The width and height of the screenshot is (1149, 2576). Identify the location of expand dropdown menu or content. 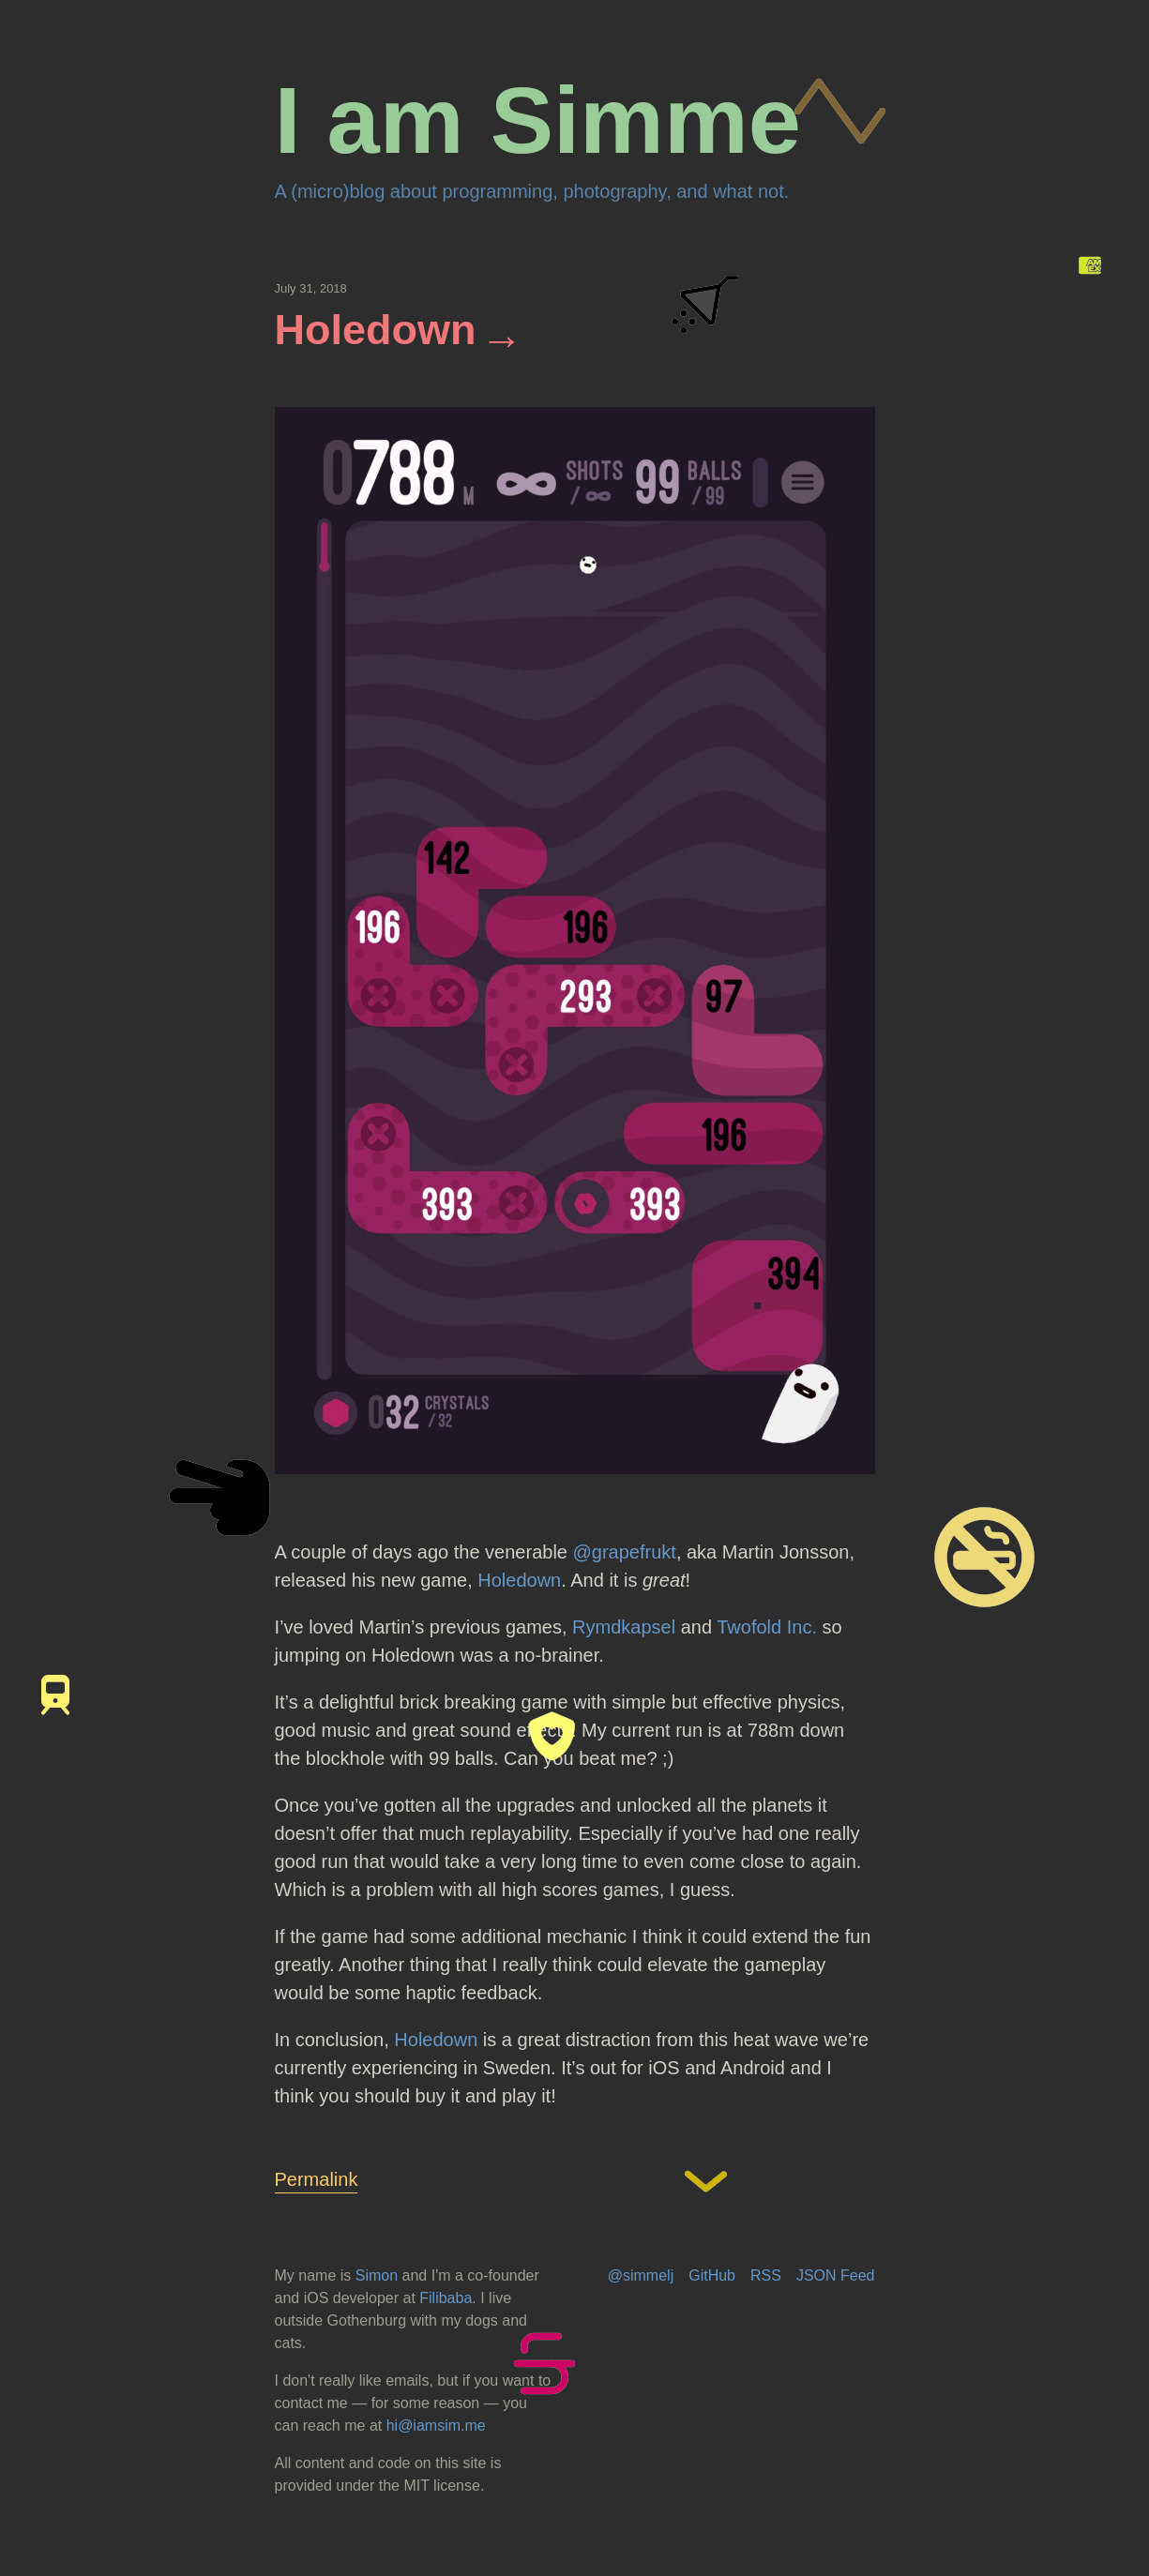
(705, 2179).